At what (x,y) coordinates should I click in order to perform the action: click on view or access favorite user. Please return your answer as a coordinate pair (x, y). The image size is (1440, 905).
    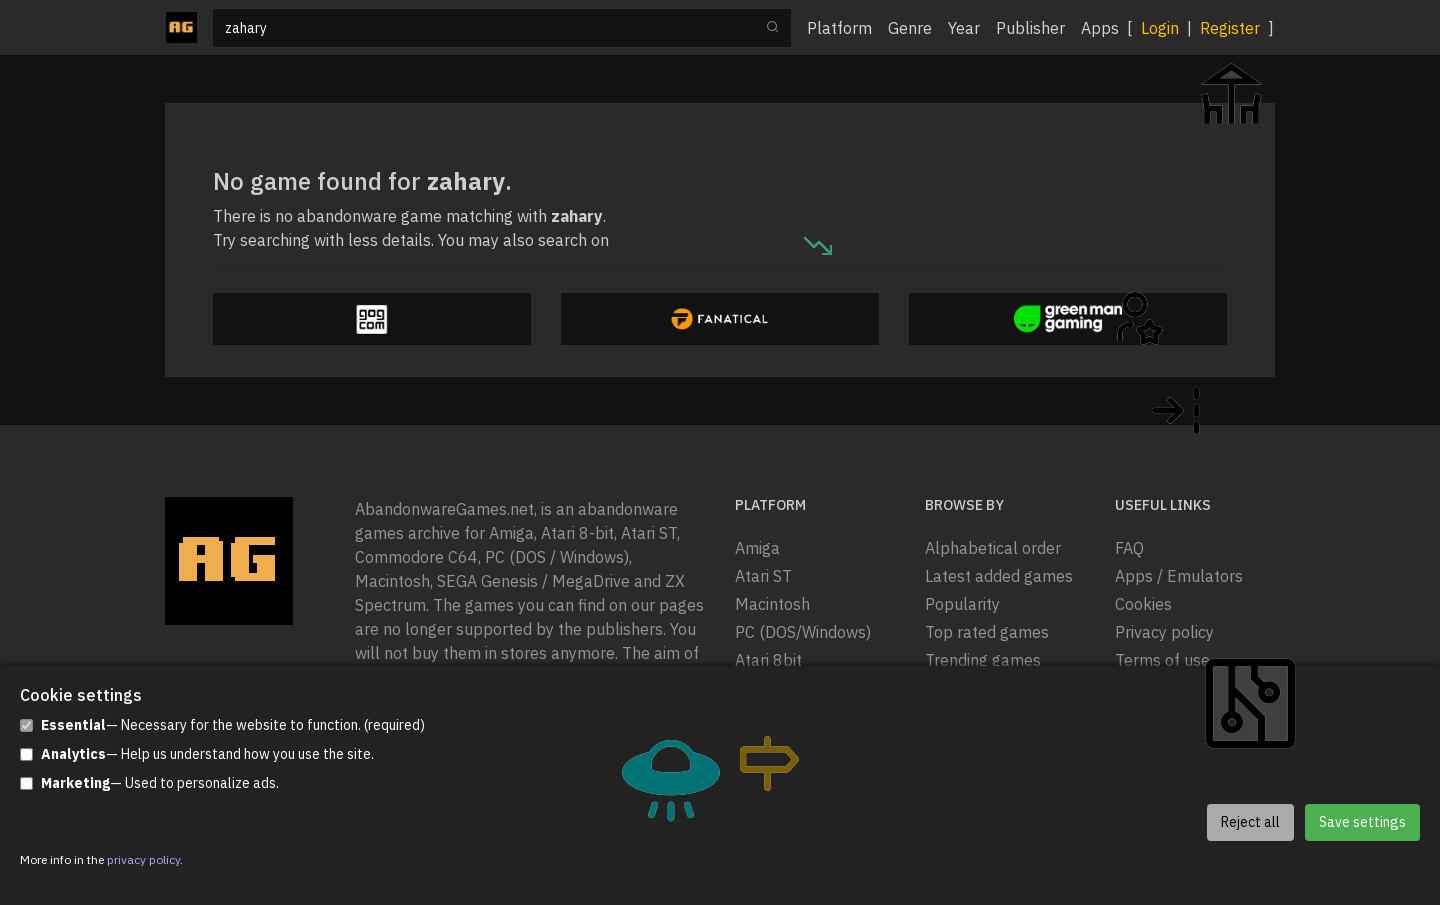
    Looking at the image, I should click on (1135, 317).